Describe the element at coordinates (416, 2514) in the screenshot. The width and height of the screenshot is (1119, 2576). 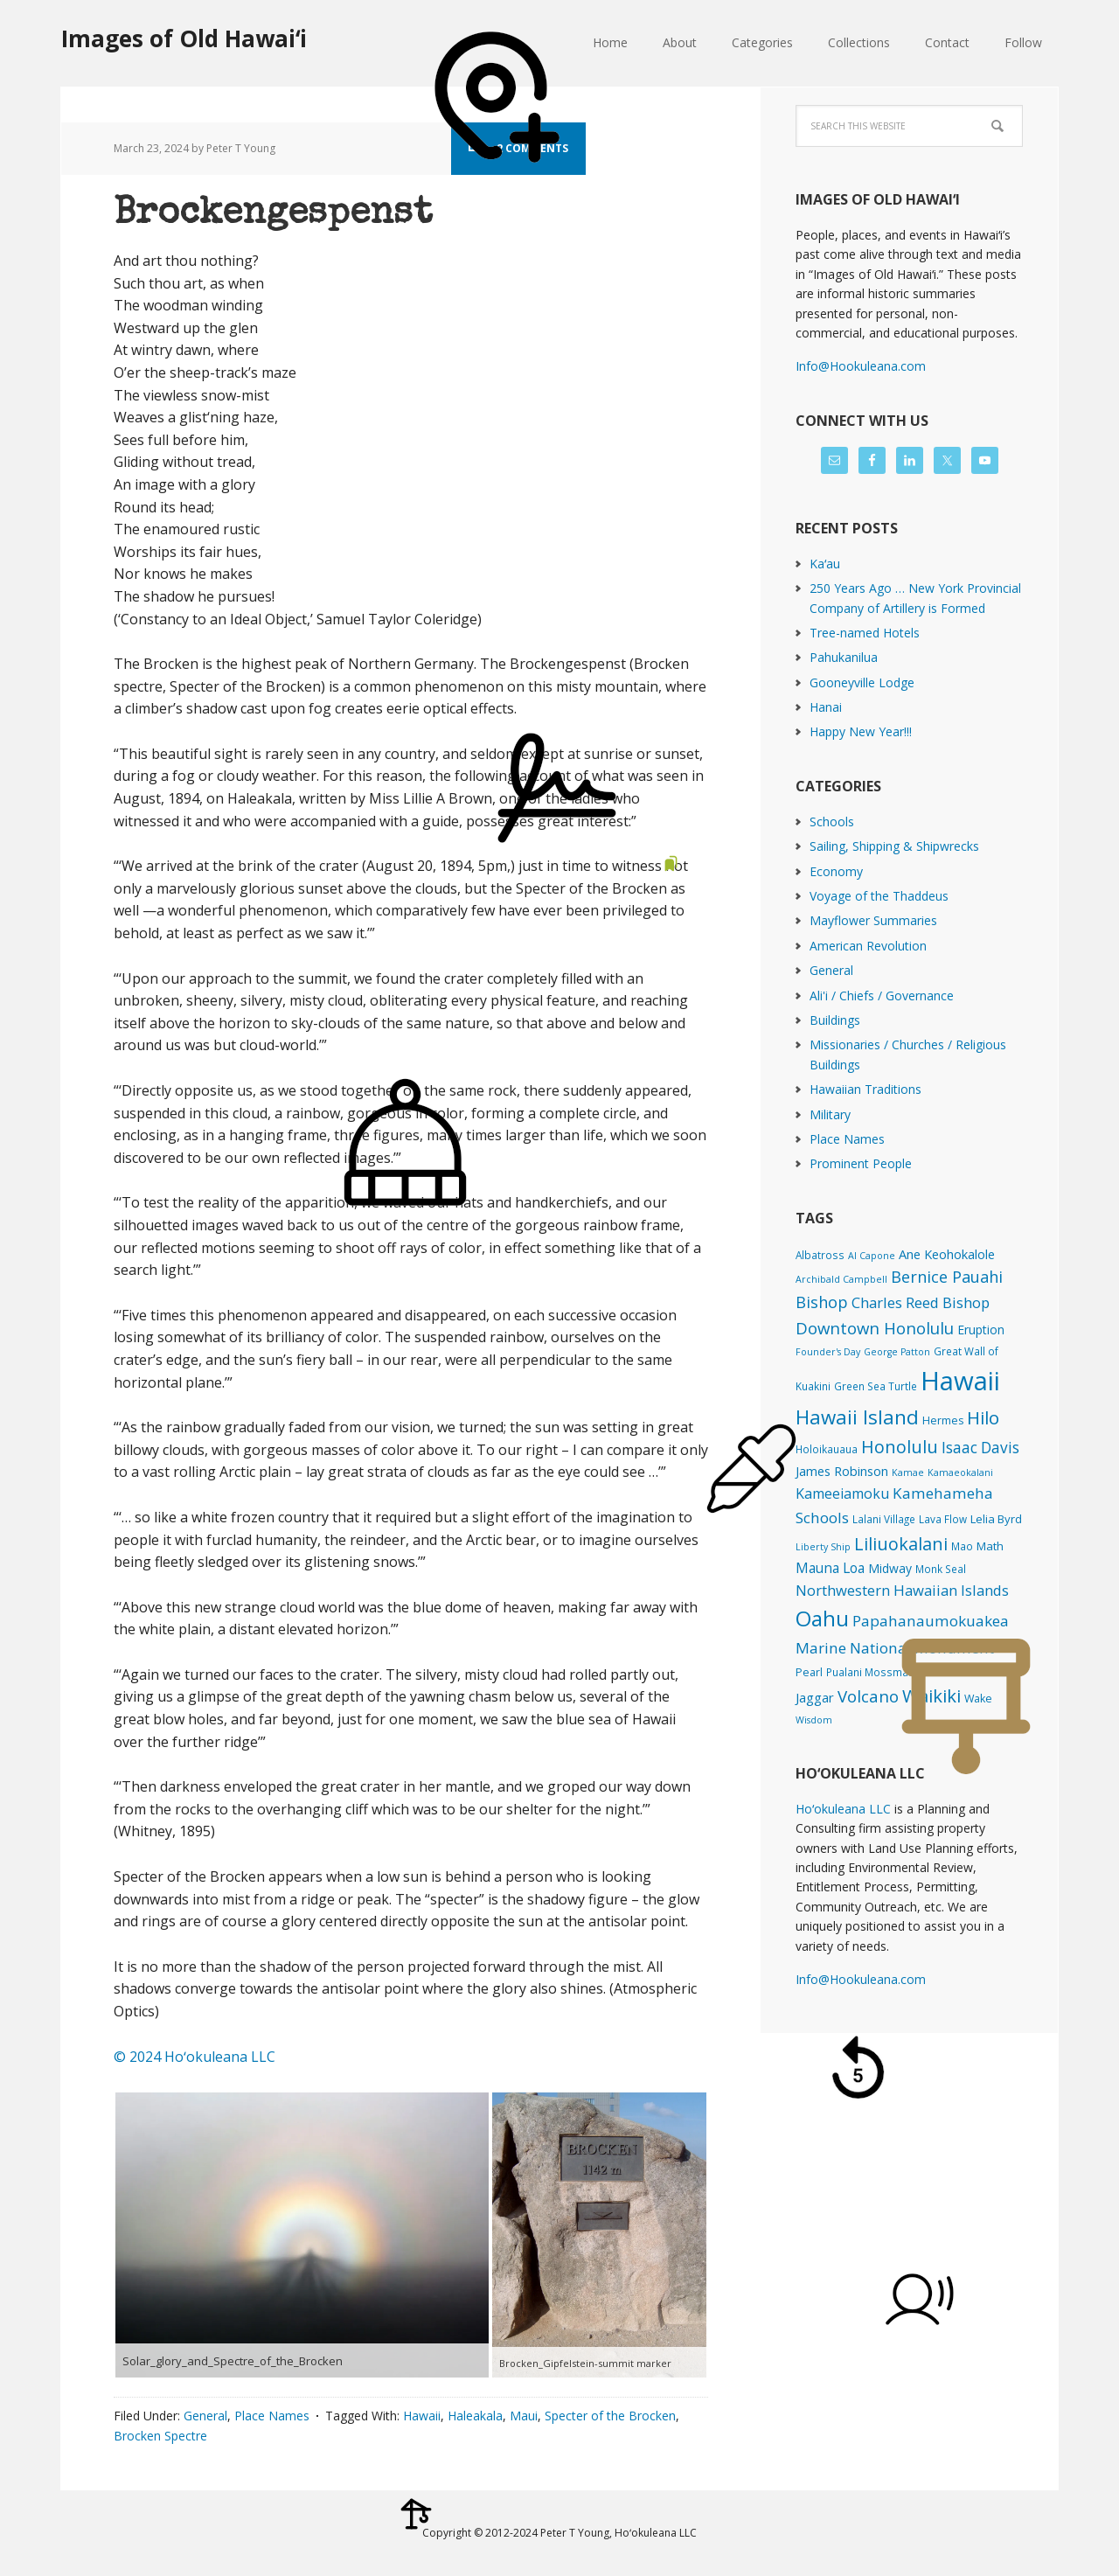
I see `indicates construction or building in progress` at that location.